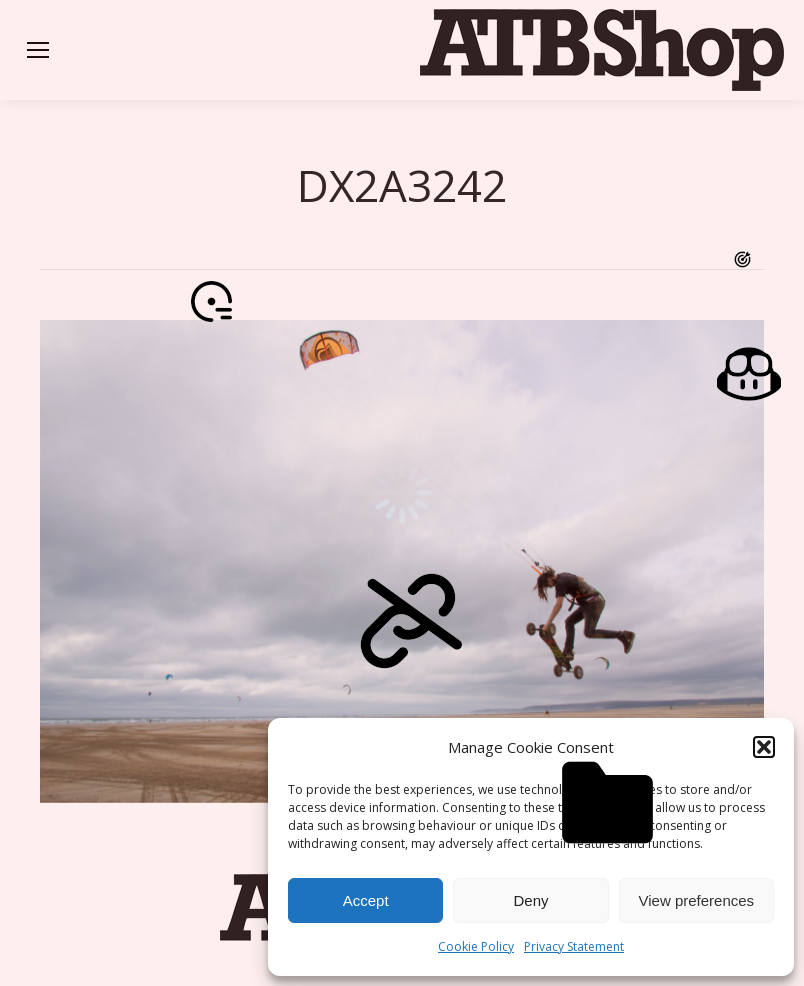 The height and width of the screenshot is (986, 804). I want to click on view project goals or milestones, so click(742, 259).